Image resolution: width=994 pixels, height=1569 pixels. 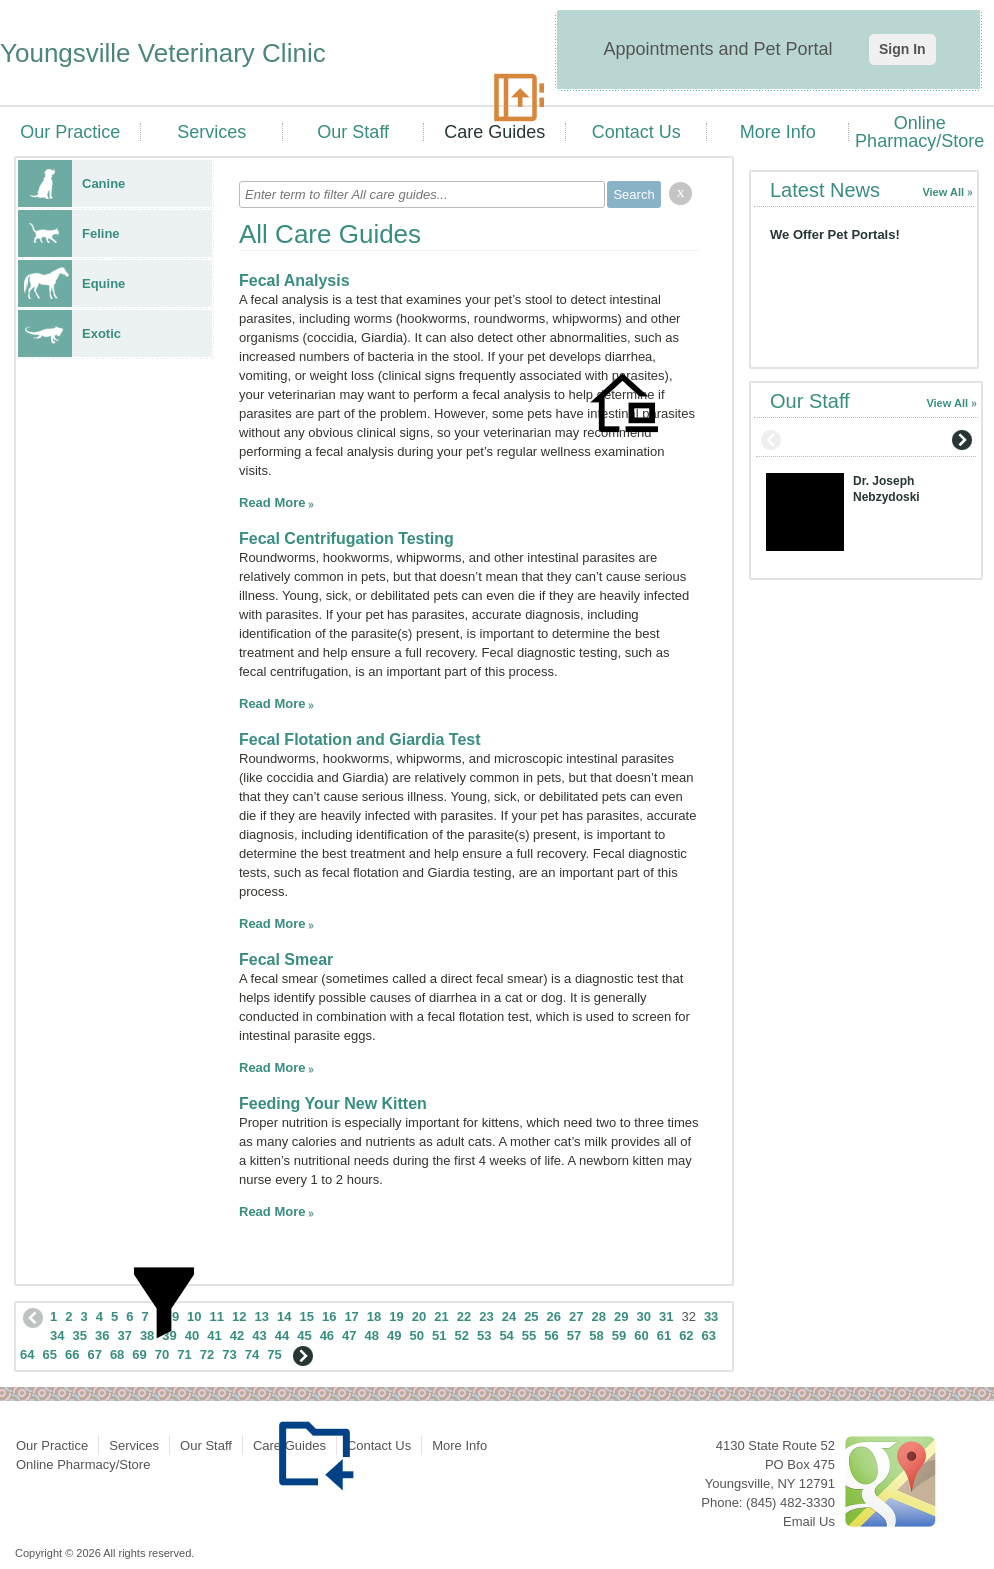 What do you see at coordinates (515, 97) in the screenshot?
I see `upload contacts from address book` at bounding box center [515, 97].